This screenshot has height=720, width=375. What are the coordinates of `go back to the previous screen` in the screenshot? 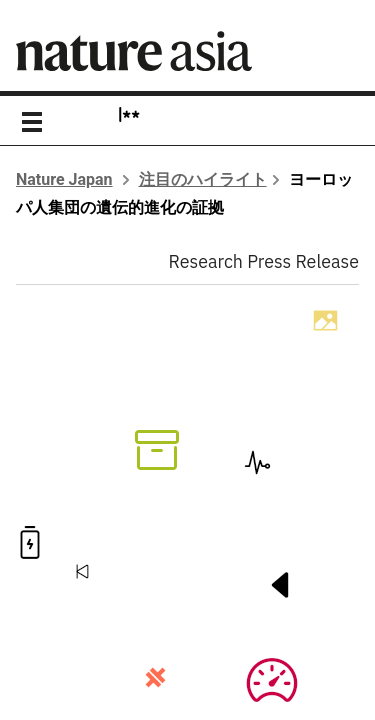 It's located at (280, 585).